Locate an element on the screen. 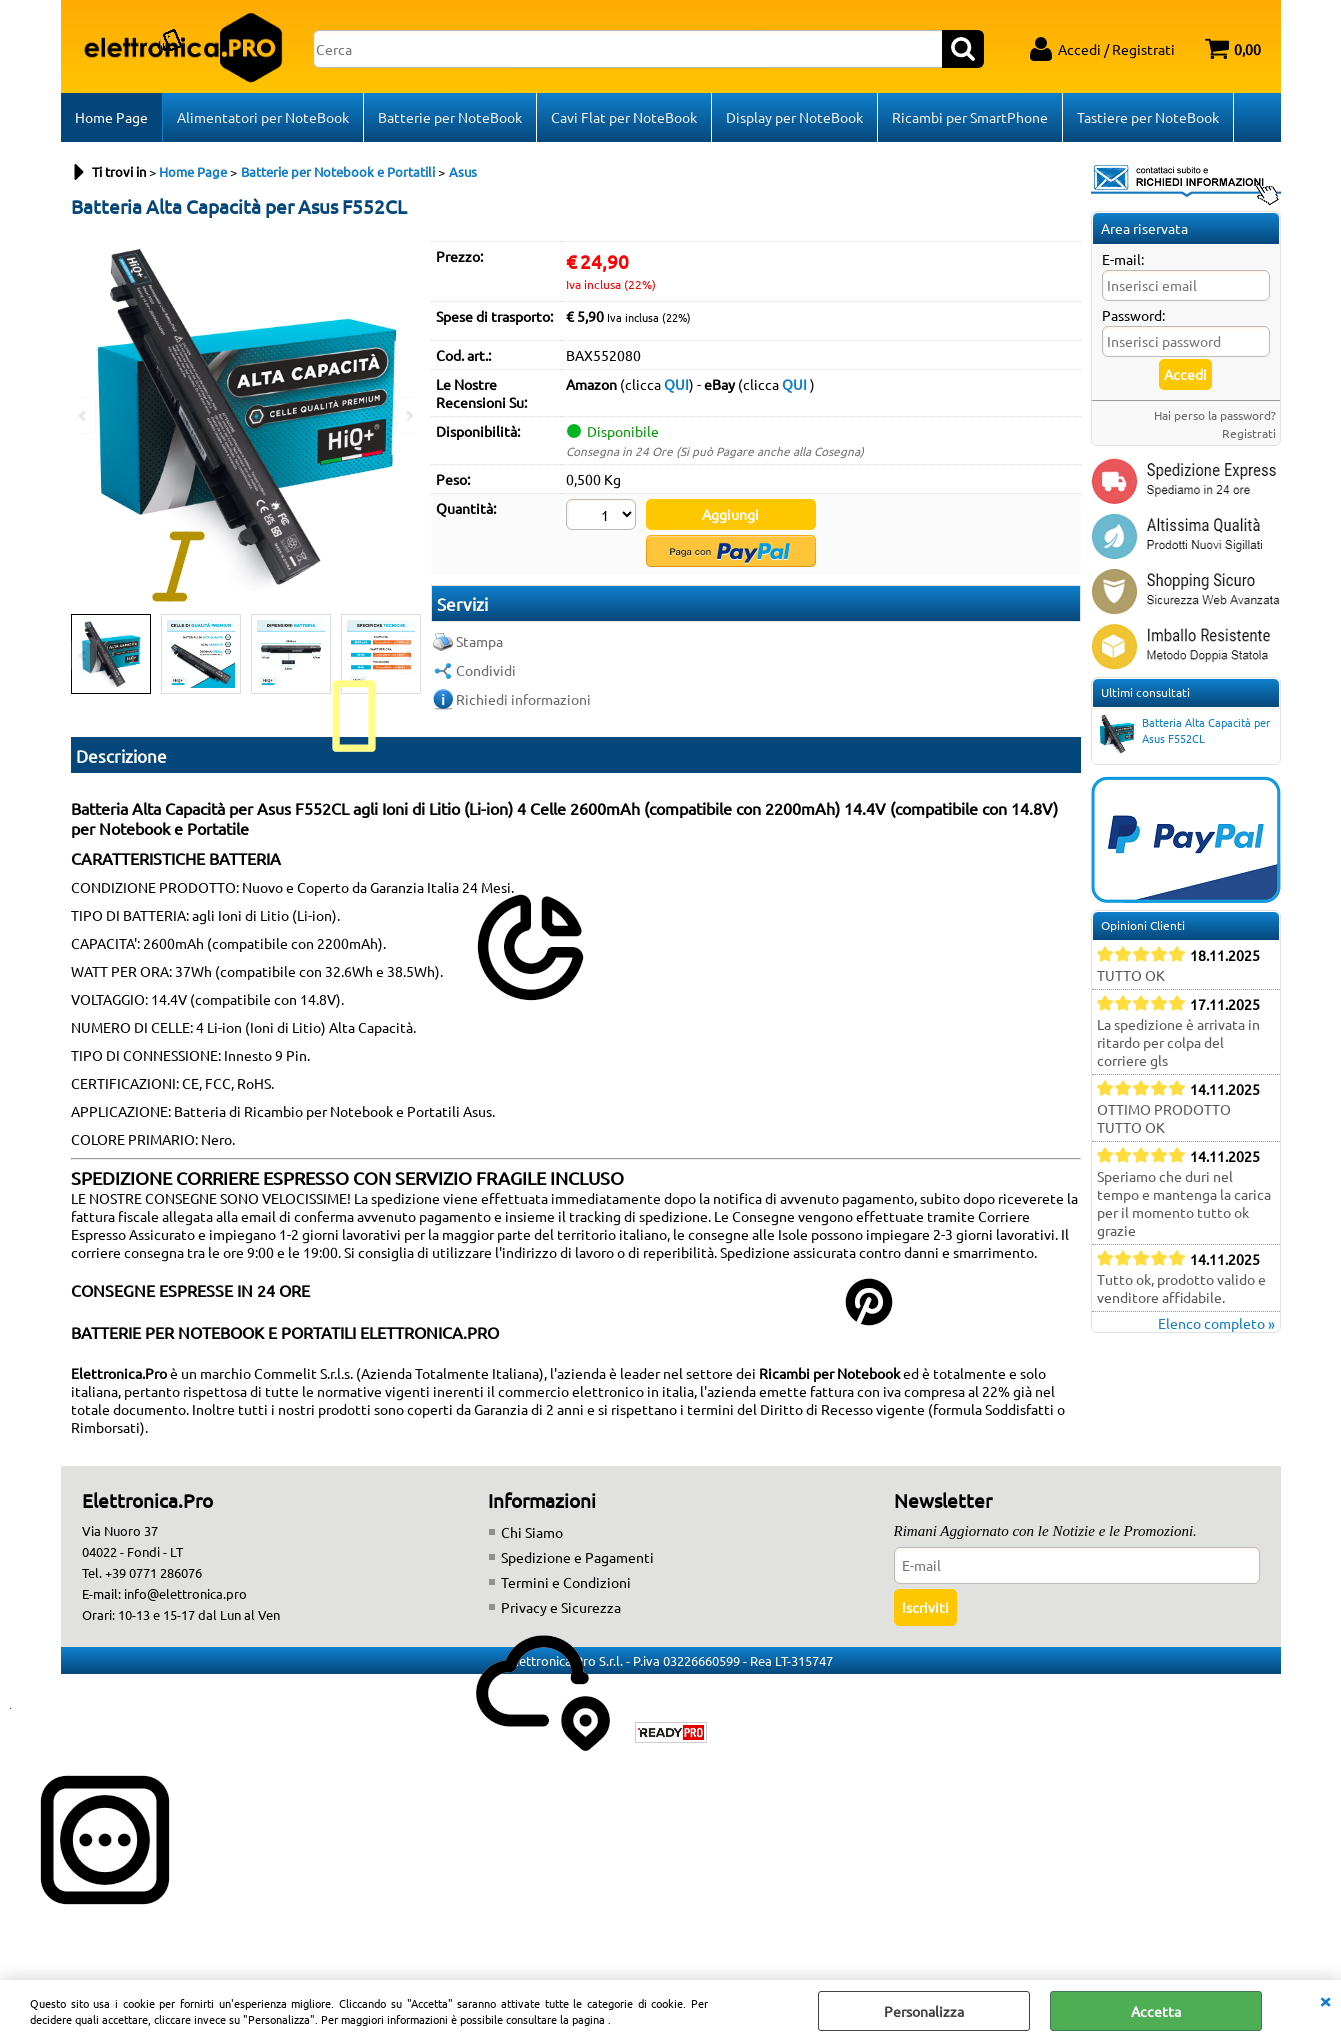 The height and width of the screenshot is (2042, 1341). view analytics or statistics breakdown is located at coordinates (531, 947).